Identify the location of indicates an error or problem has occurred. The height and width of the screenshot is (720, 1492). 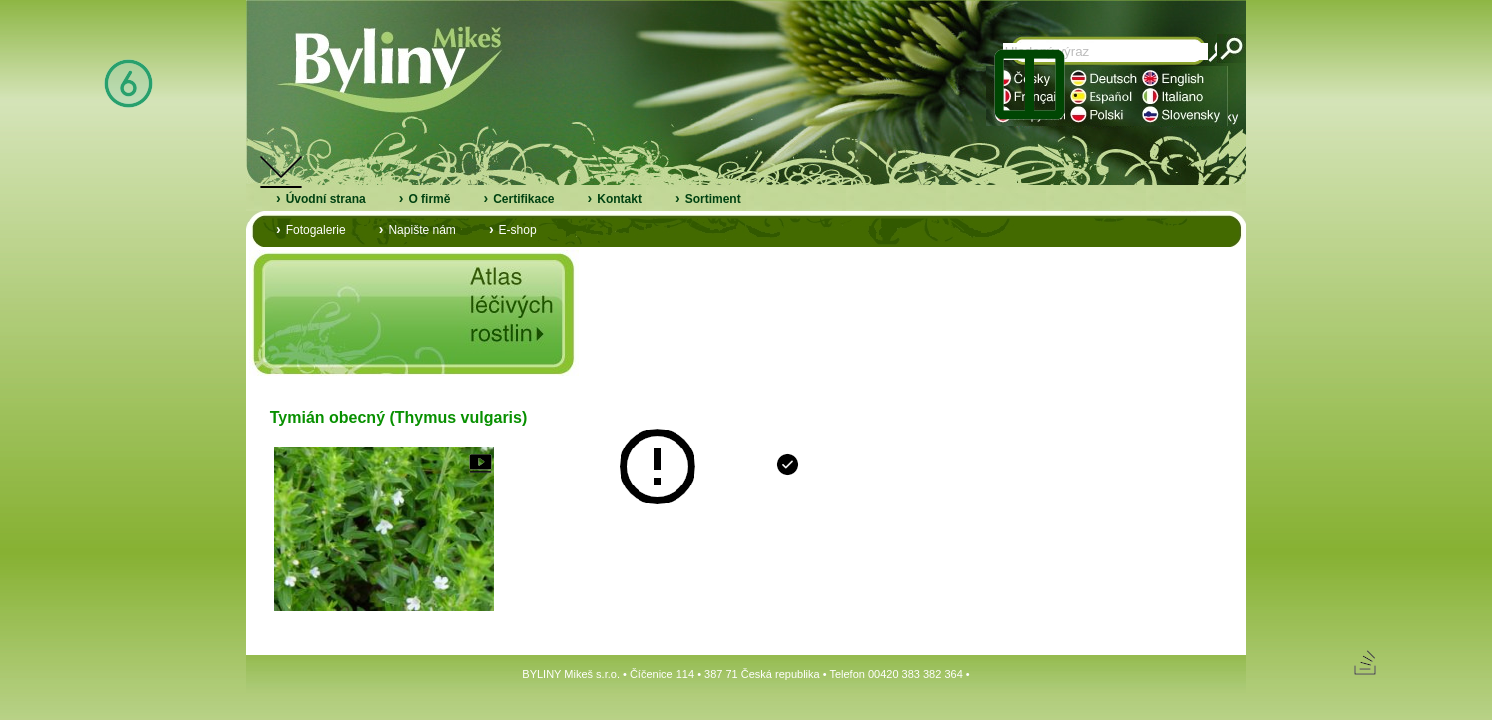
(657, 466).